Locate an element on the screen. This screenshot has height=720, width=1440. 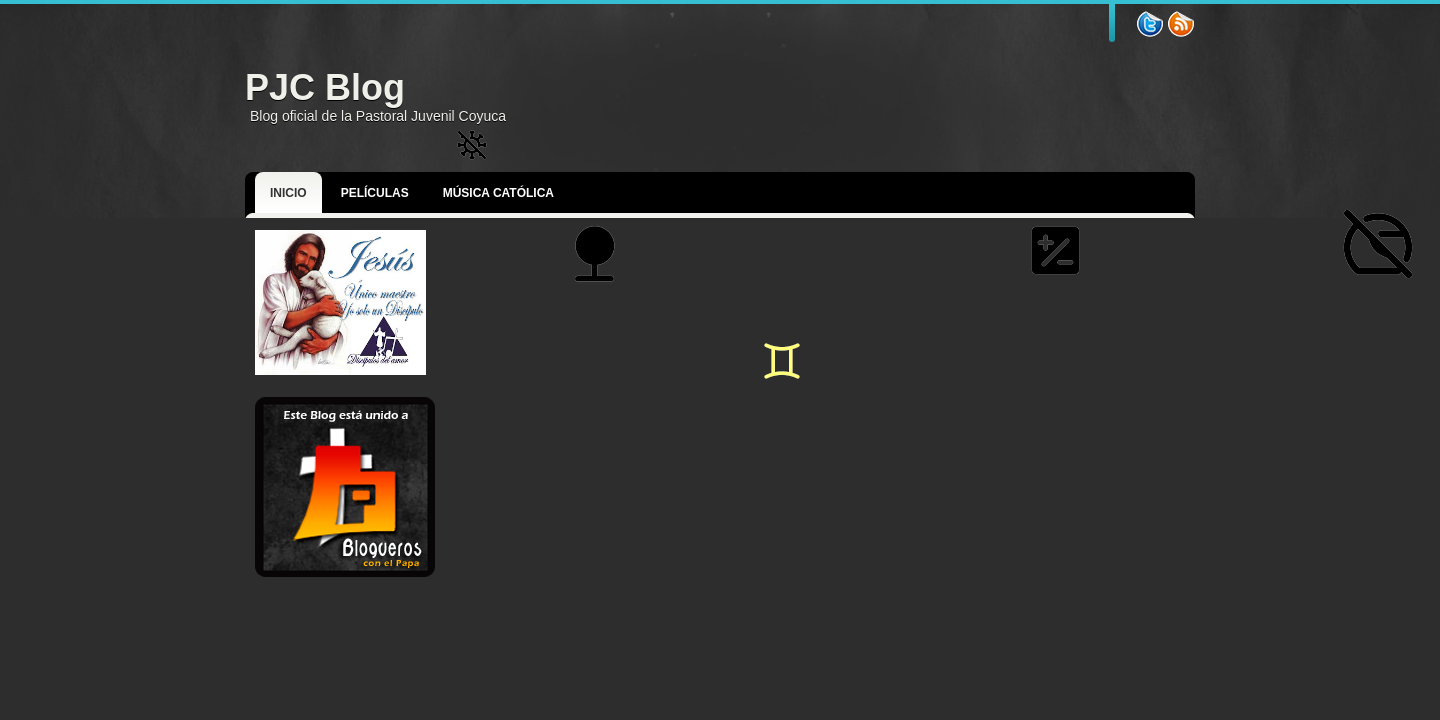
toggle between adding and subtracting values is located at coordinates (1055, 250).